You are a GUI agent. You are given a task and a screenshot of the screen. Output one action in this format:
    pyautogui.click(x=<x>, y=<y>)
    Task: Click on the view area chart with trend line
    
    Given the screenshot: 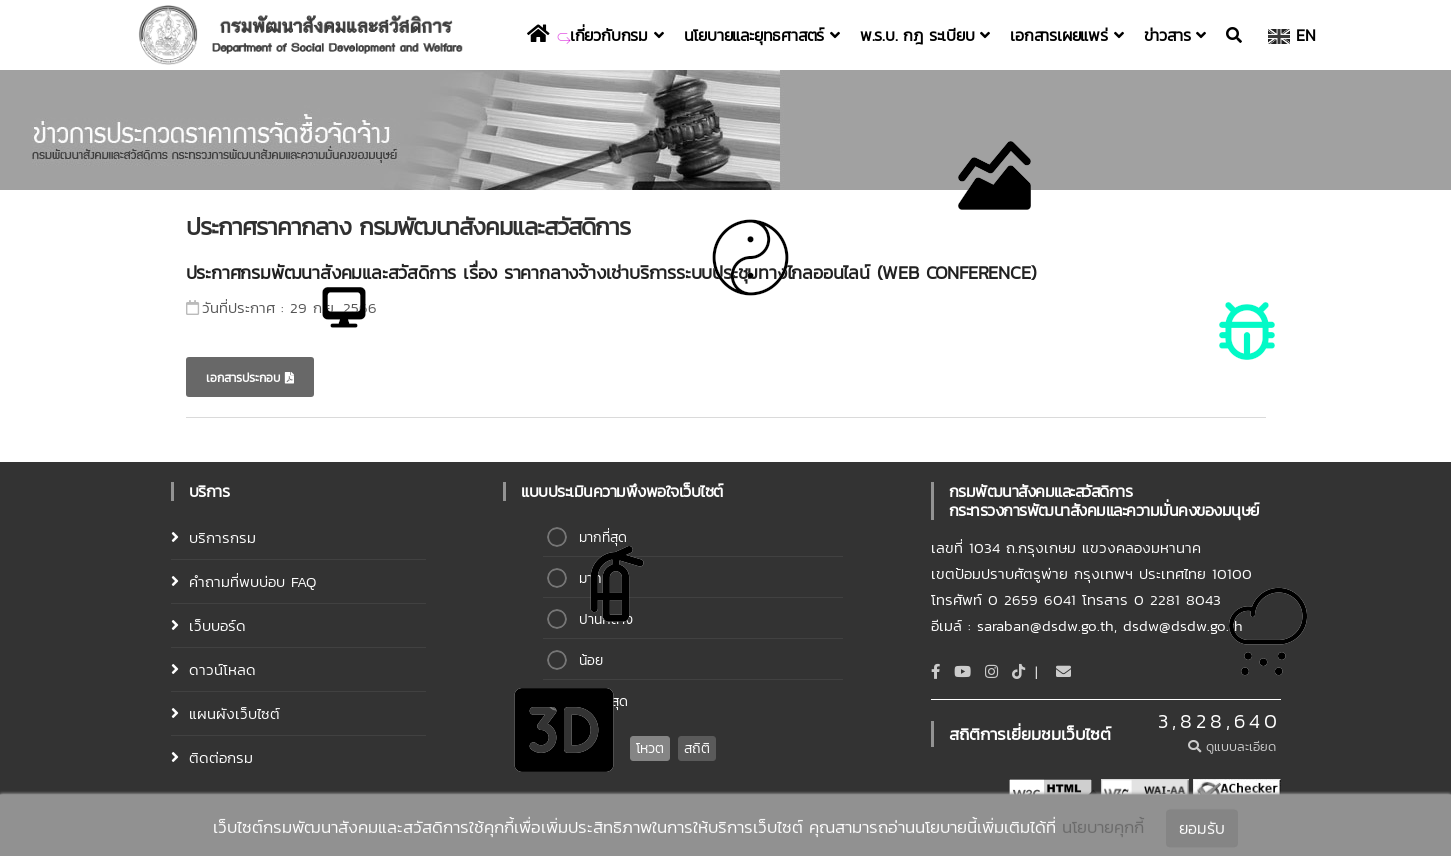 What is the action you would take?
    pyautogui.click(x=994, y=177)
    